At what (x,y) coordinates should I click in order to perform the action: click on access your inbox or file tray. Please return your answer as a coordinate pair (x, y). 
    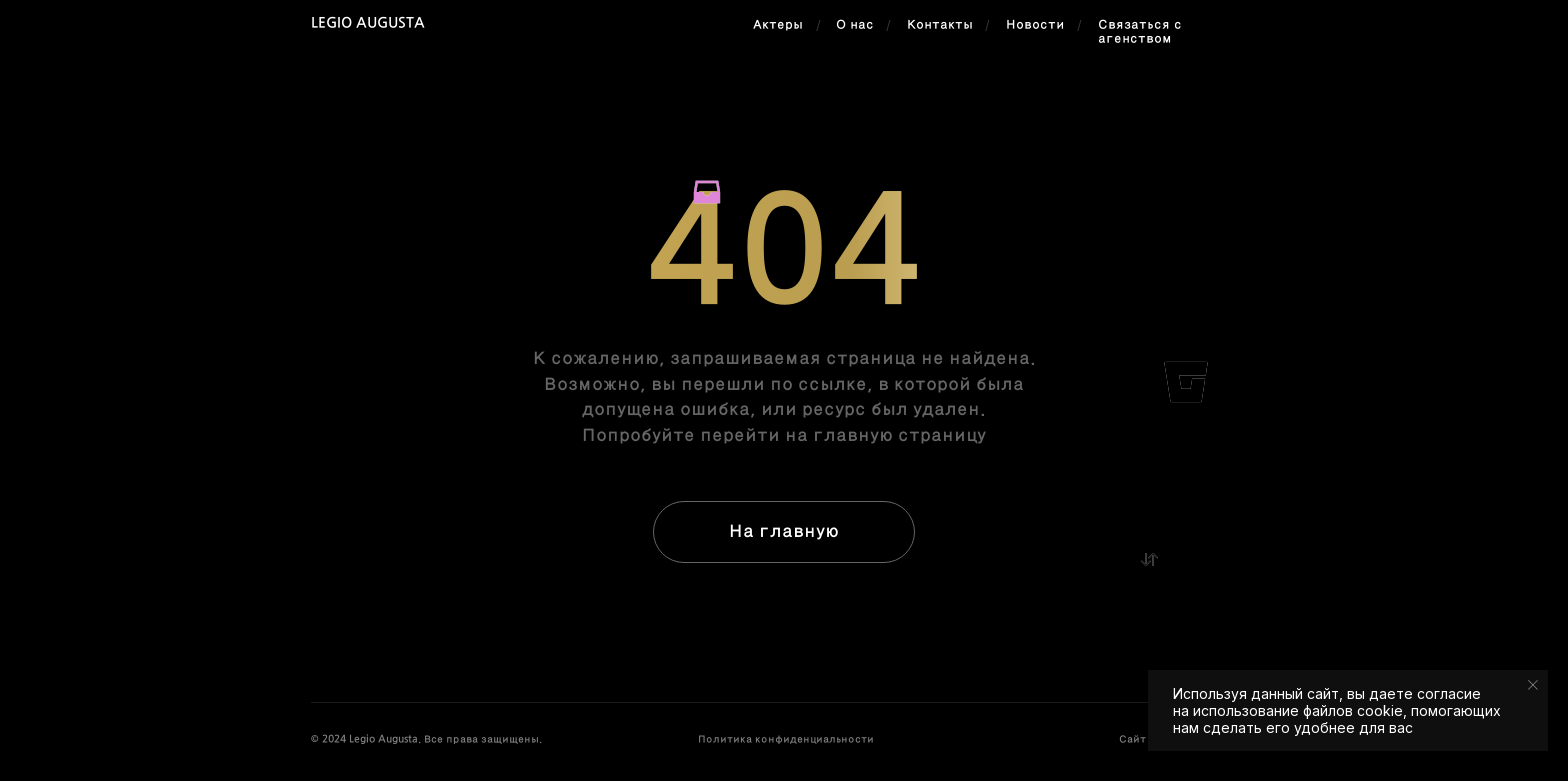
    Looking at the image, I should click on (707, 192).